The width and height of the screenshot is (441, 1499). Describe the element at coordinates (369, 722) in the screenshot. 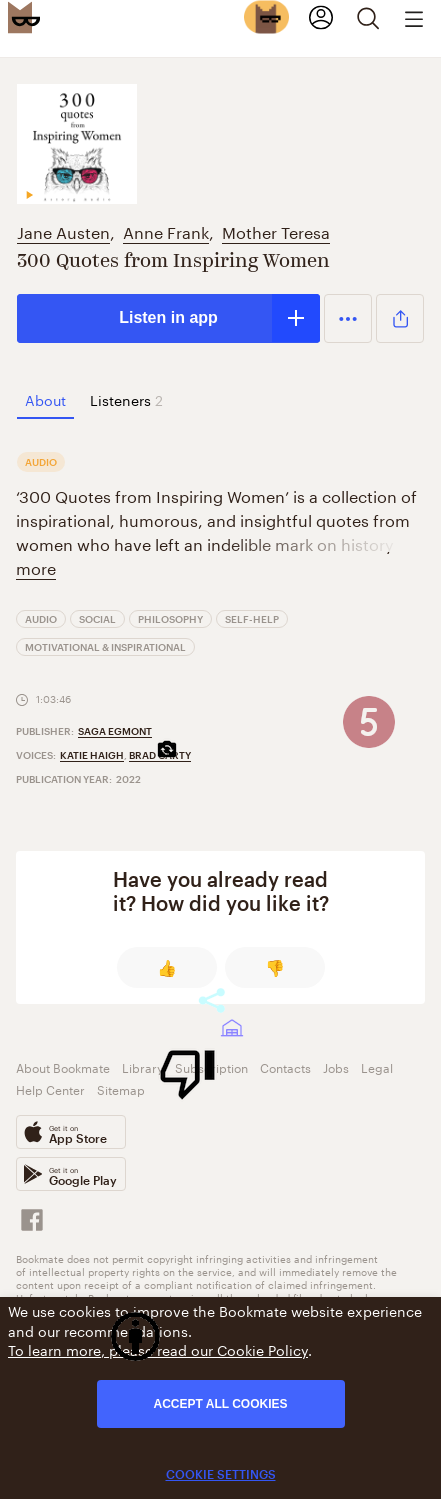

I see `indicates step 5 in a multi-step process` at that location.